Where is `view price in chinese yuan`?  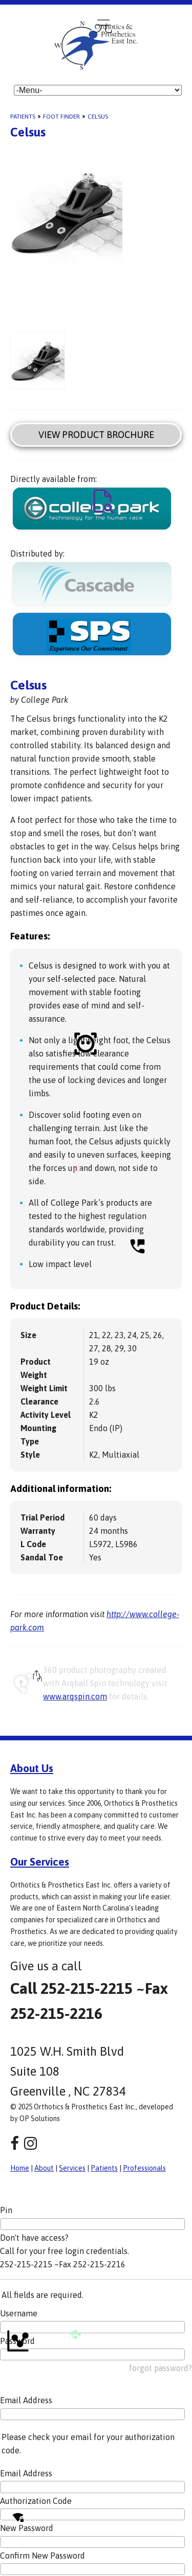 view price in chinese yuan is located at coordinates (103, 27).